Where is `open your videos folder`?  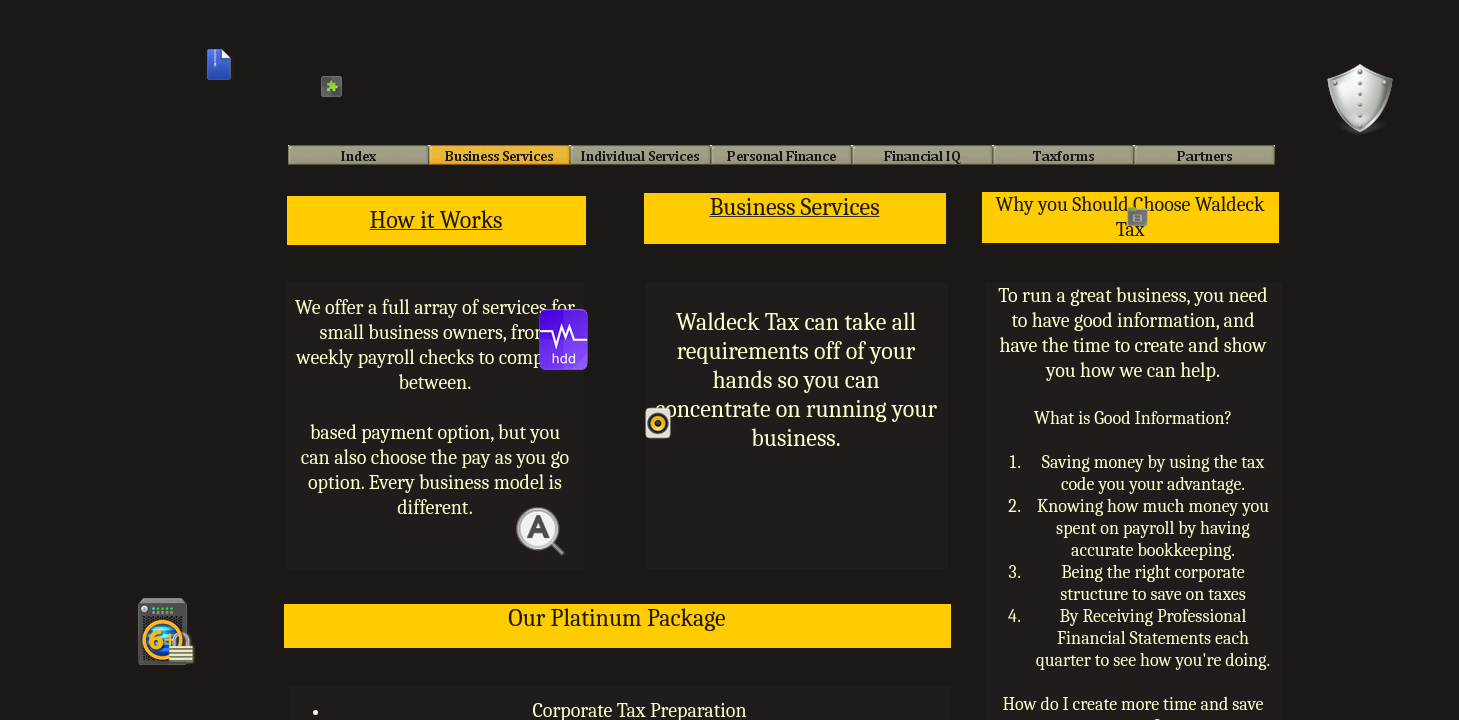
open your videos folder is located at coordinates (1137, 216).